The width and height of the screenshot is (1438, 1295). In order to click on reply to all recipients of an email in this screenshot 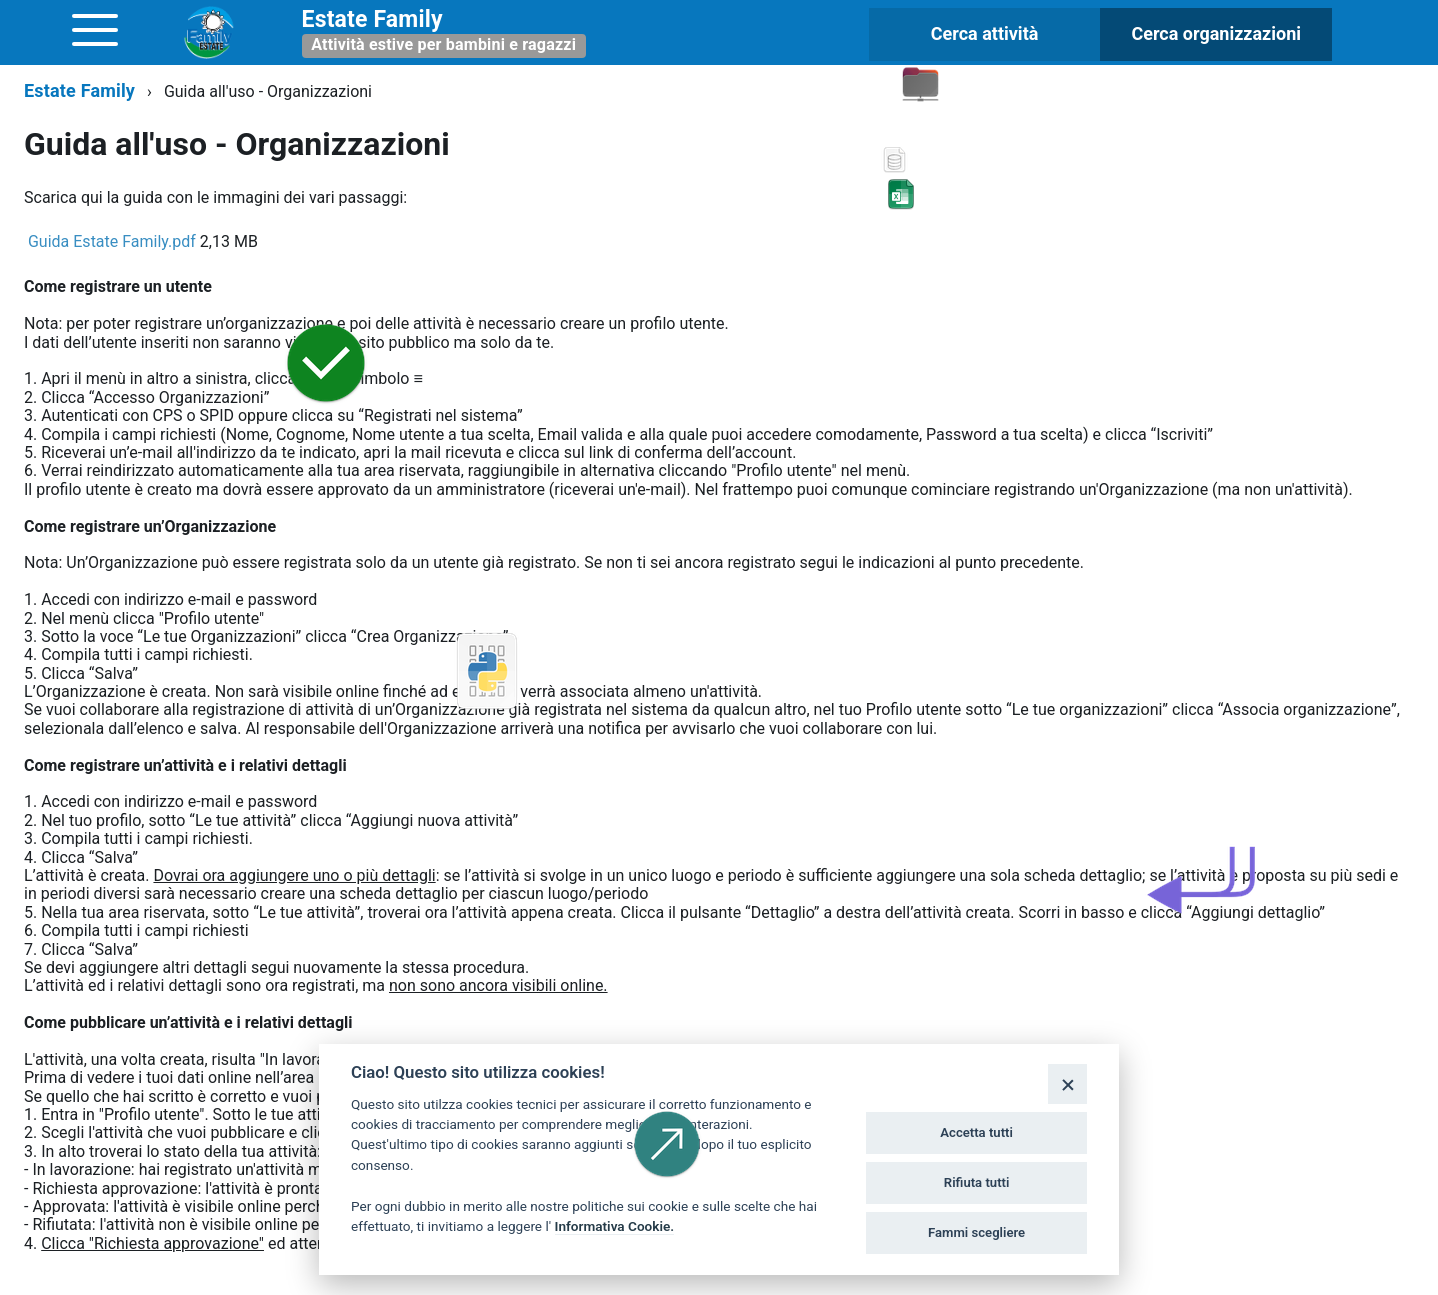, I will do `click(1199, 879)`.